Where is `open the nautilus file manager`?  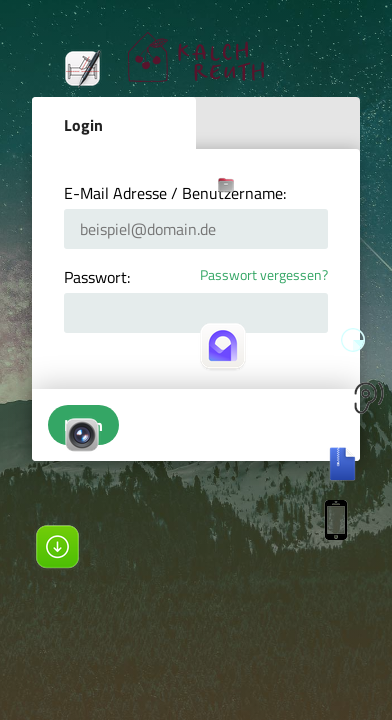 open the nautilus file manager is located at coordinates (226, 185).